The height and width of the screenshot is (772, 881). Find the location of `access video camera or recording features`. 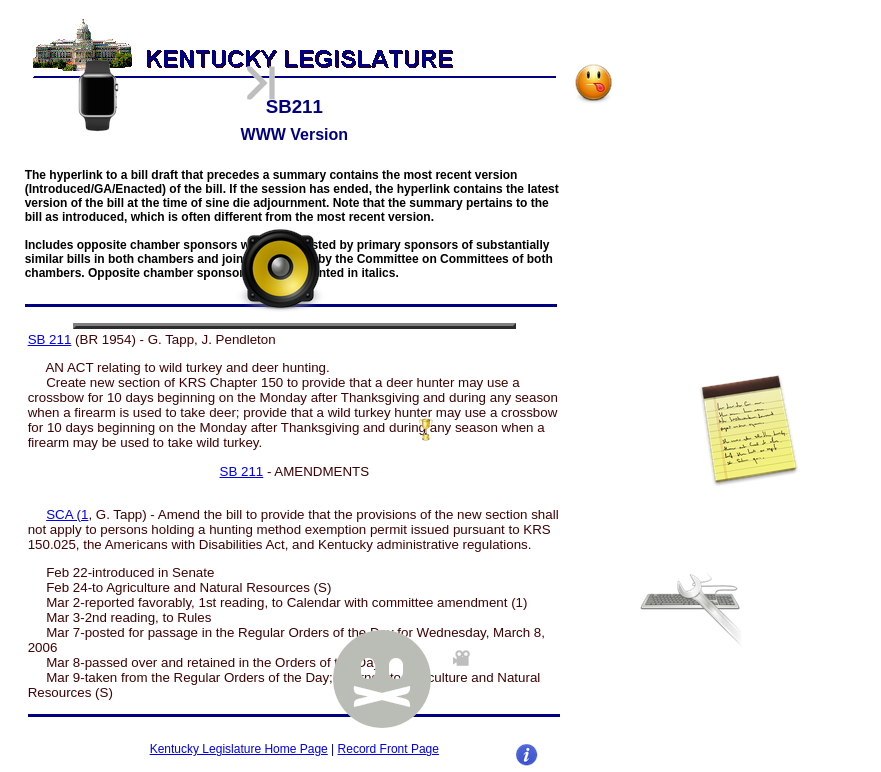

access video camera or recording features is located at coordinates (462, 658).